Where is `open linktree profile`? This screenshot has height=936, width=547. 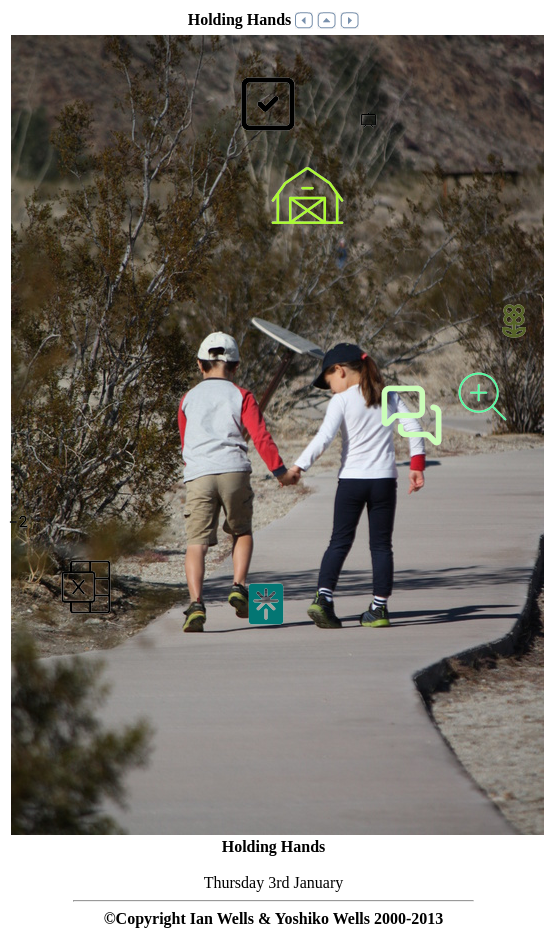 open linktree profile is located at coordinates (266, 604).